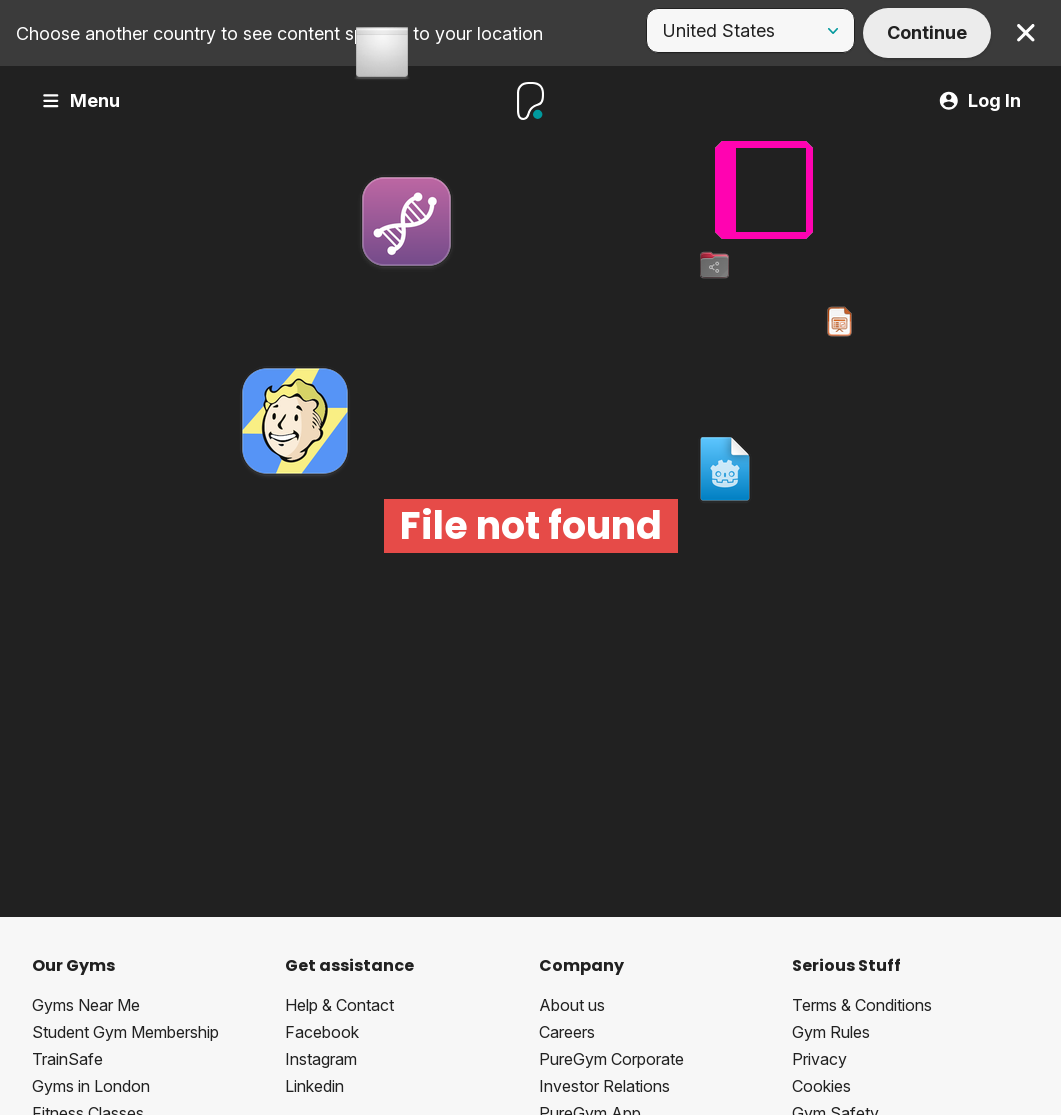 This screenshot has width=1061, height=1115. Describe the element at coordinates (714, 264) in the screenshot. I see `open your public shared folder` at that location.